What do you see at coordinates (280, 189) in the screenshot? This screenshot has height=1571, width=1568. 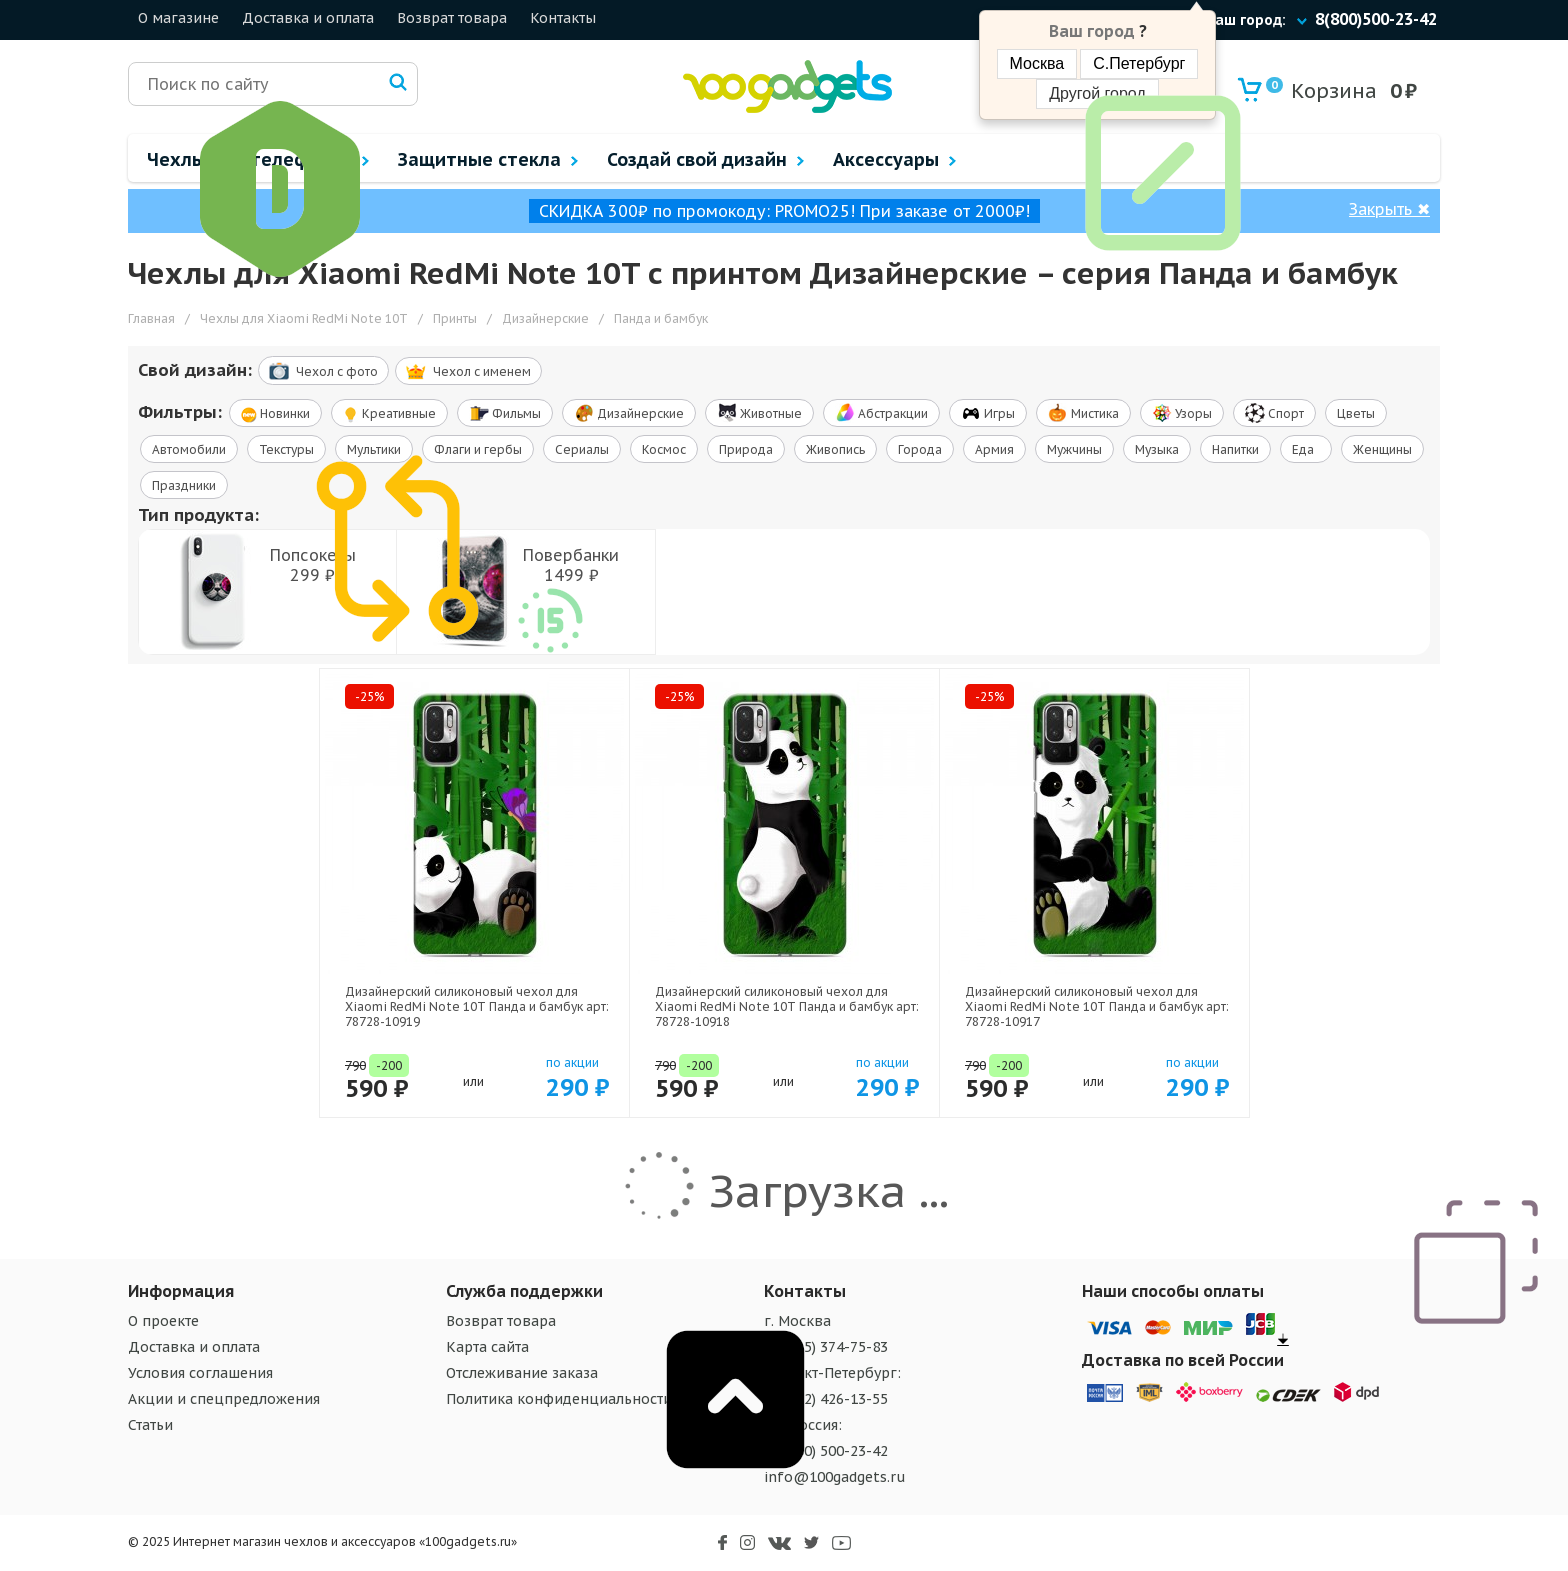 I see `indicates a "D" grade or rating level` at bounding box center [280, 189].